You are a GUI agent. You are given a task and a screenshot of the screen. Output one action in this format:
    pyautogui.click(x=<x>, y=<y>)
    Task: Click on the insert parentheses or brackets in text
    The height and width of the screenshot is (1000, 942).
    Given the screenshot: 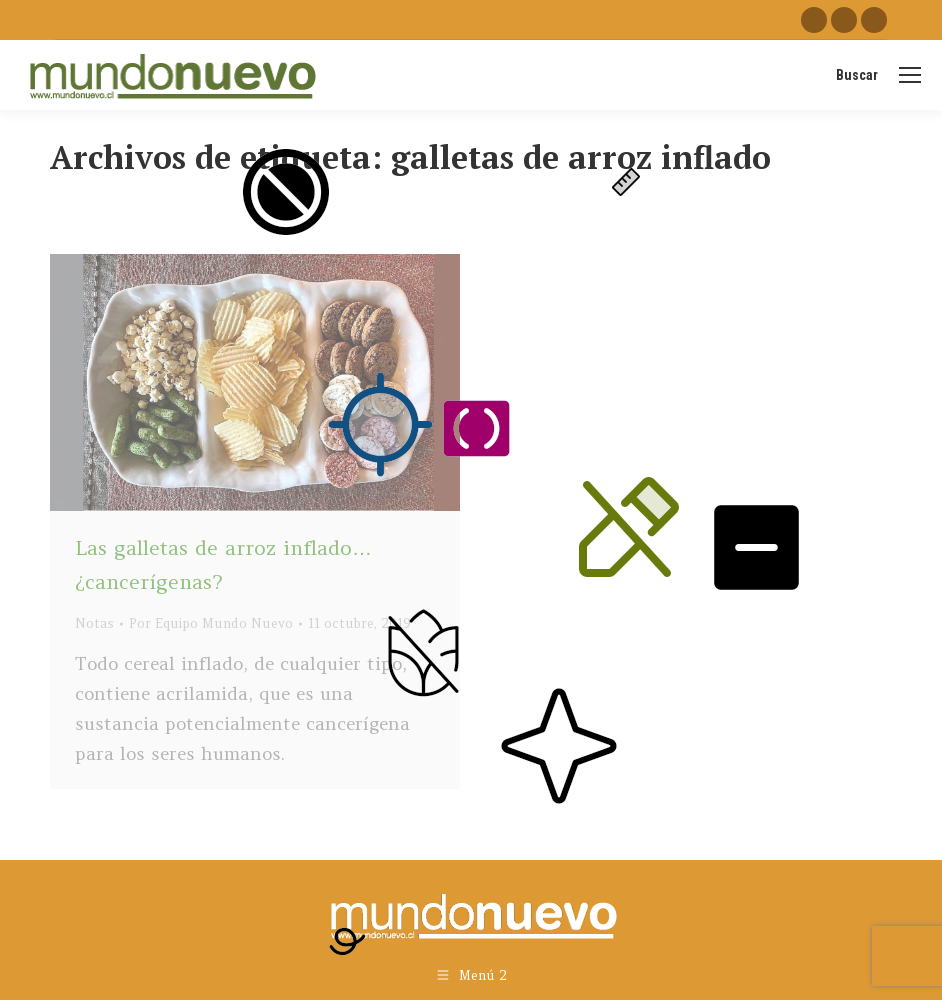 What is the action you would take?
    pyautogui.click(x=476, y=428)
    